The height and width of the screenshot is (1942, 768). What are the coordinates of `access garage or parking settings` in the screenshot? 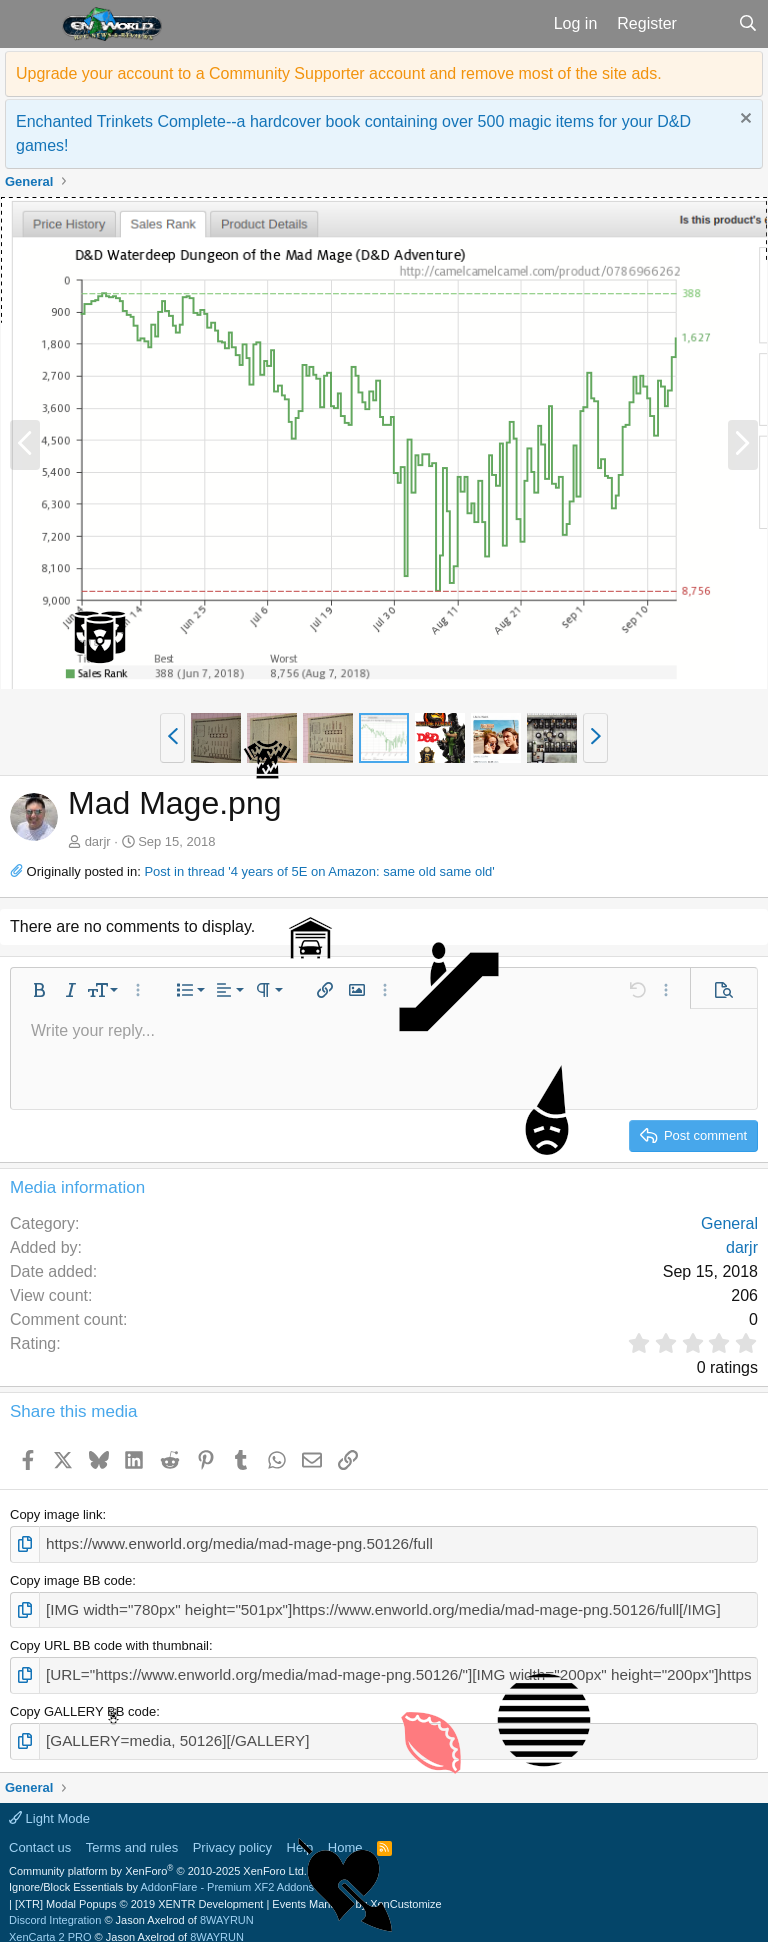 It's located at (310, 936).